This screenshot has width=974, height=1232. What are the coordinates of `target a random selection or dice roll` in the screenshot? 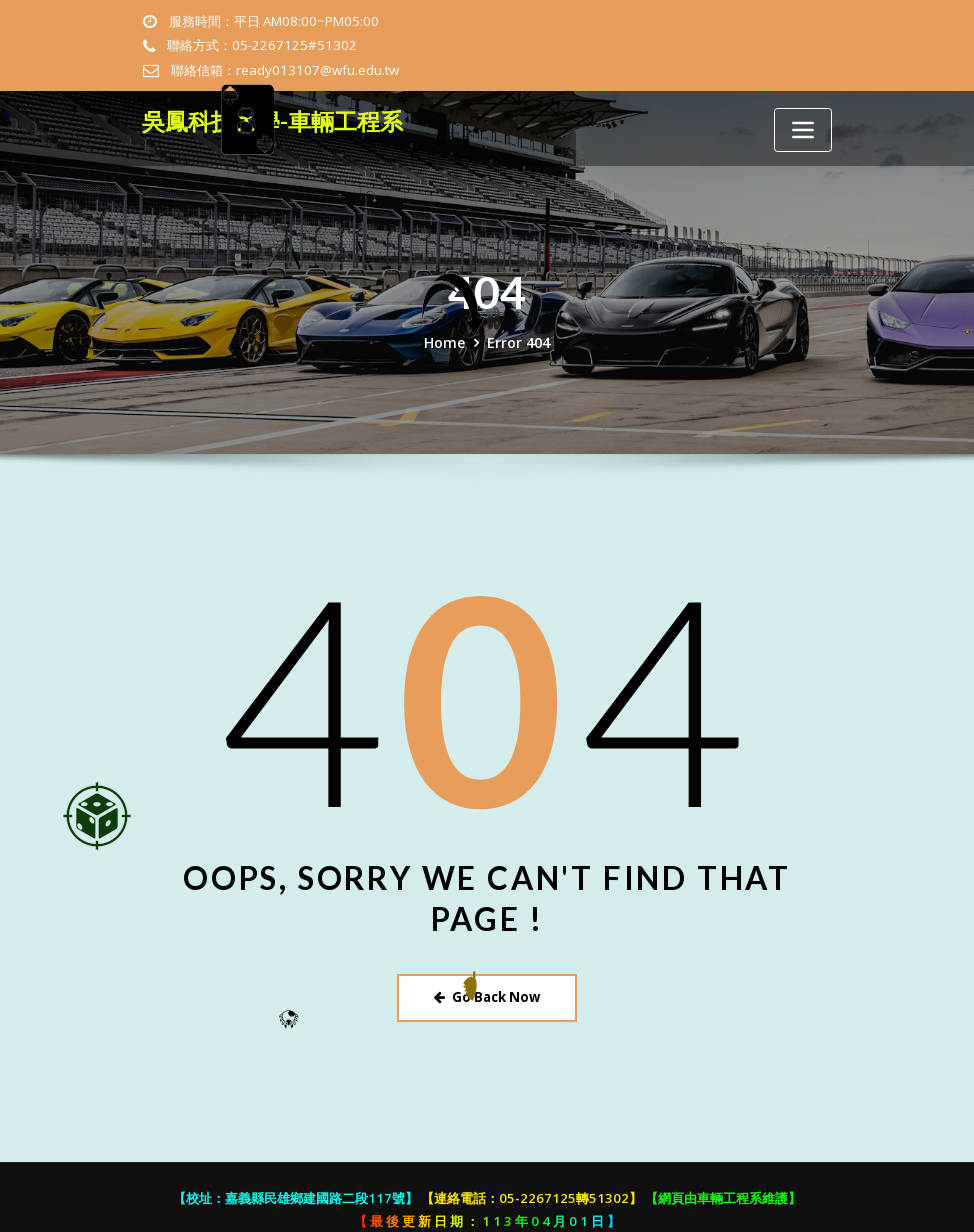 It's located at (97, 816).